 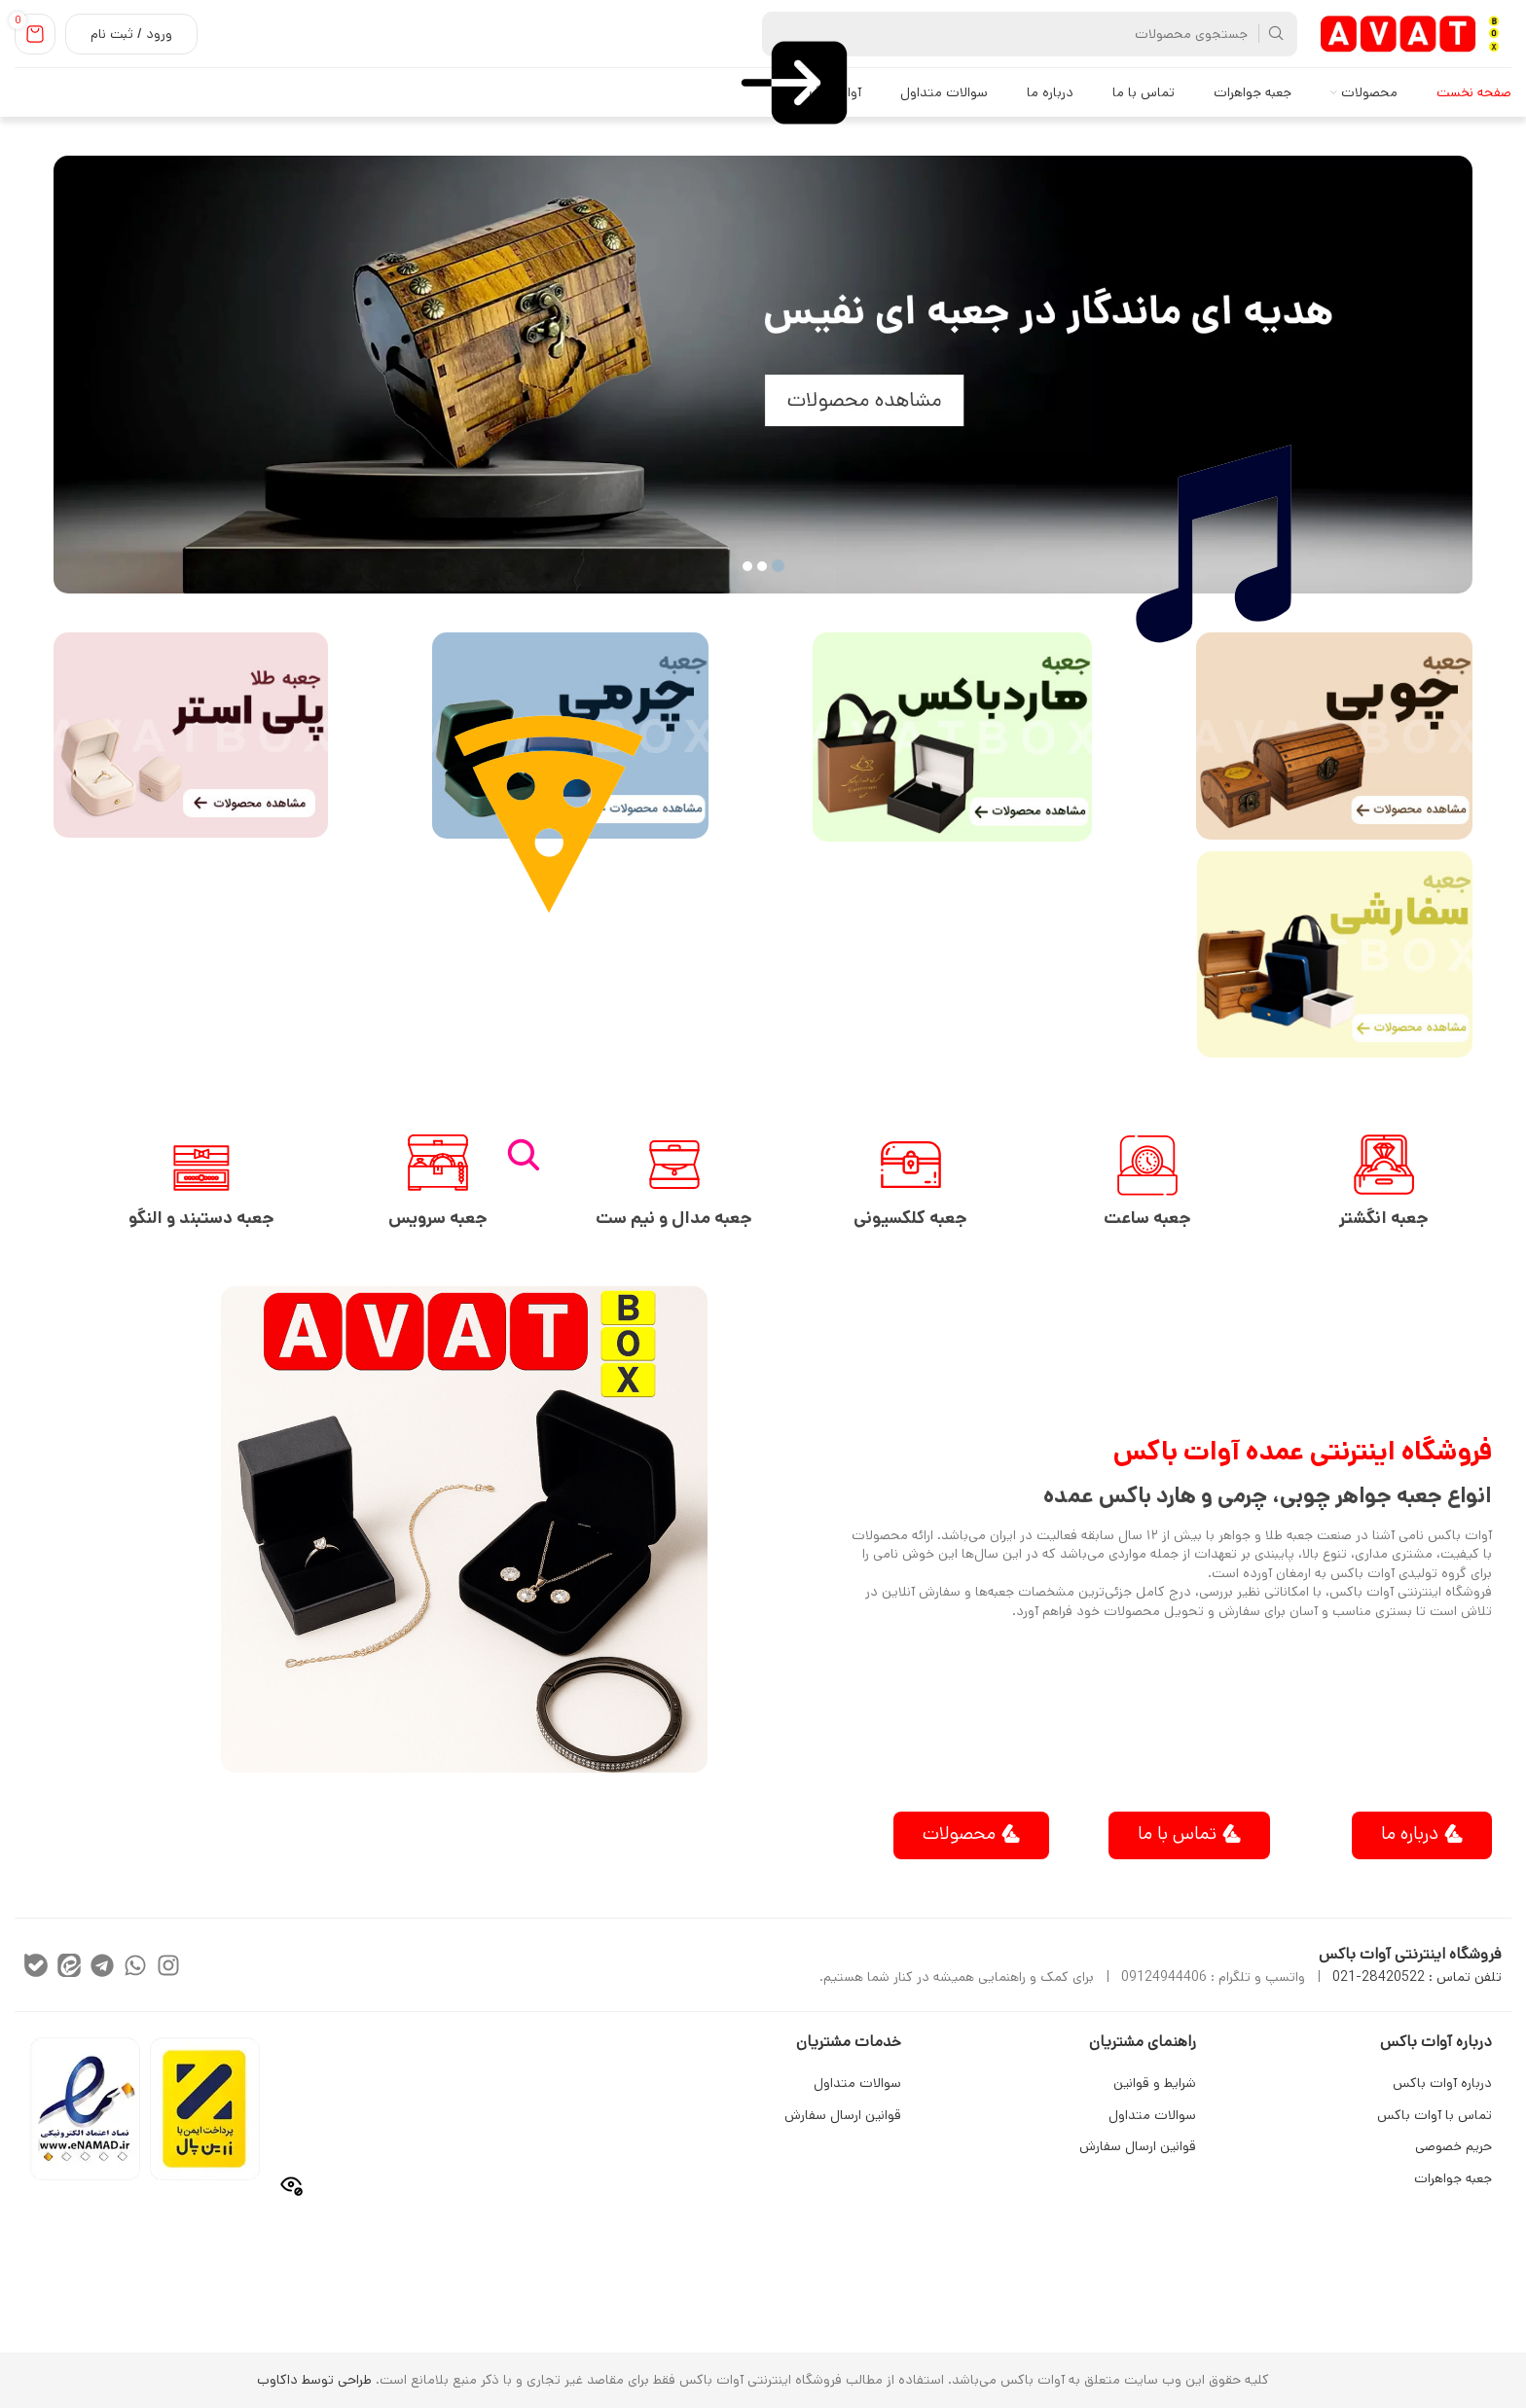 What do you see at coordinates (524, 1155) in the screenshot?
I see `search for content or items` at bounding box center [524, 1155].